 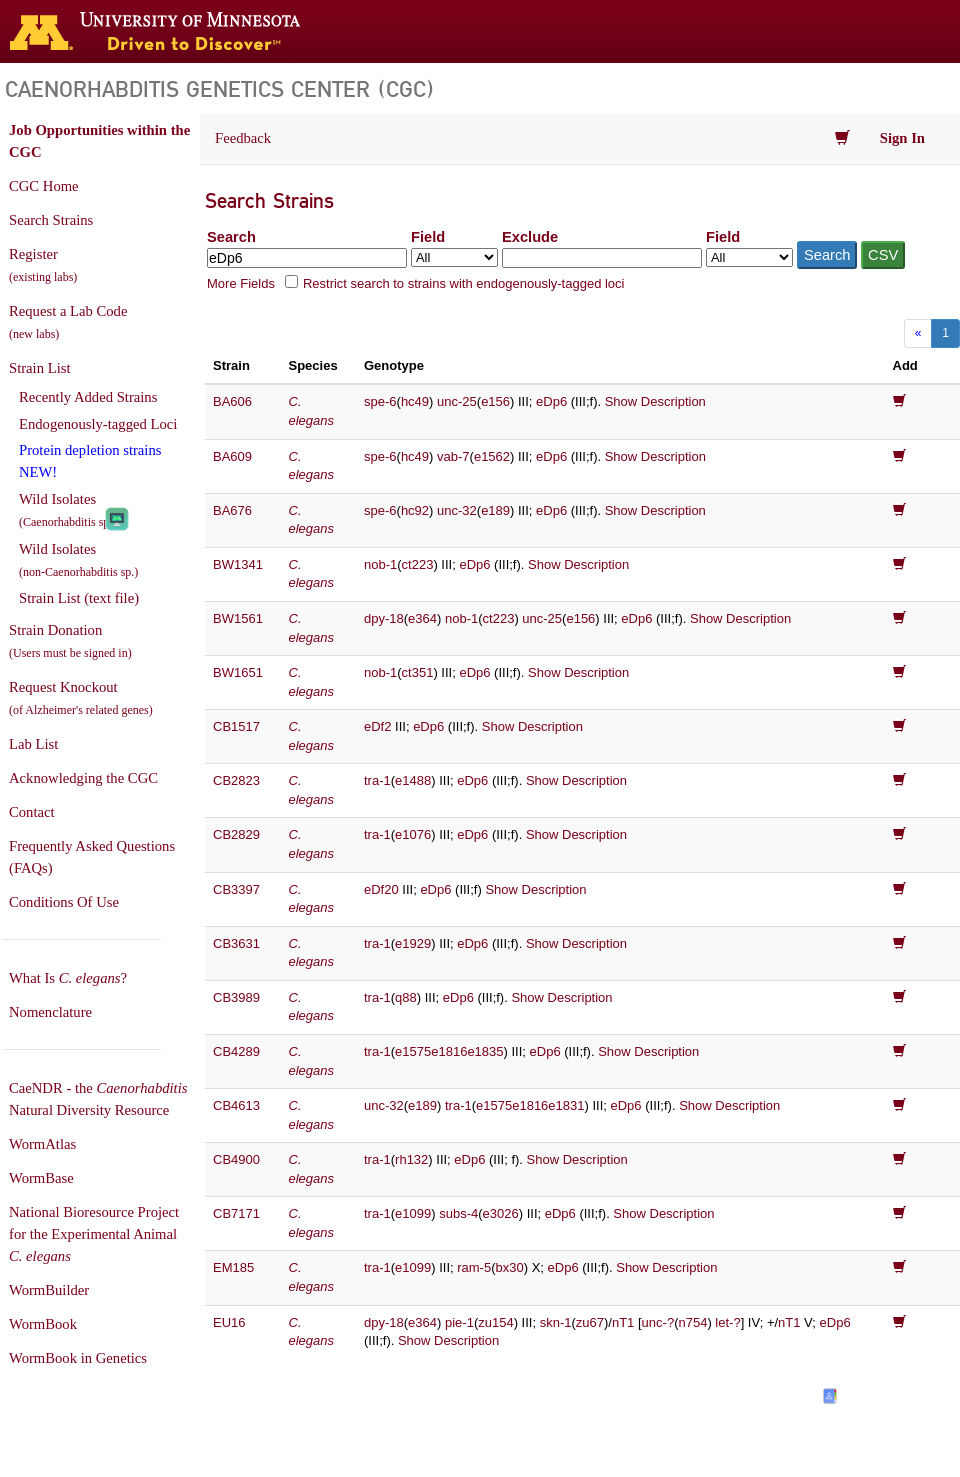 I want to click on launch qtscrcpy to mirror android device to desktop, so click(x=117, y=519).